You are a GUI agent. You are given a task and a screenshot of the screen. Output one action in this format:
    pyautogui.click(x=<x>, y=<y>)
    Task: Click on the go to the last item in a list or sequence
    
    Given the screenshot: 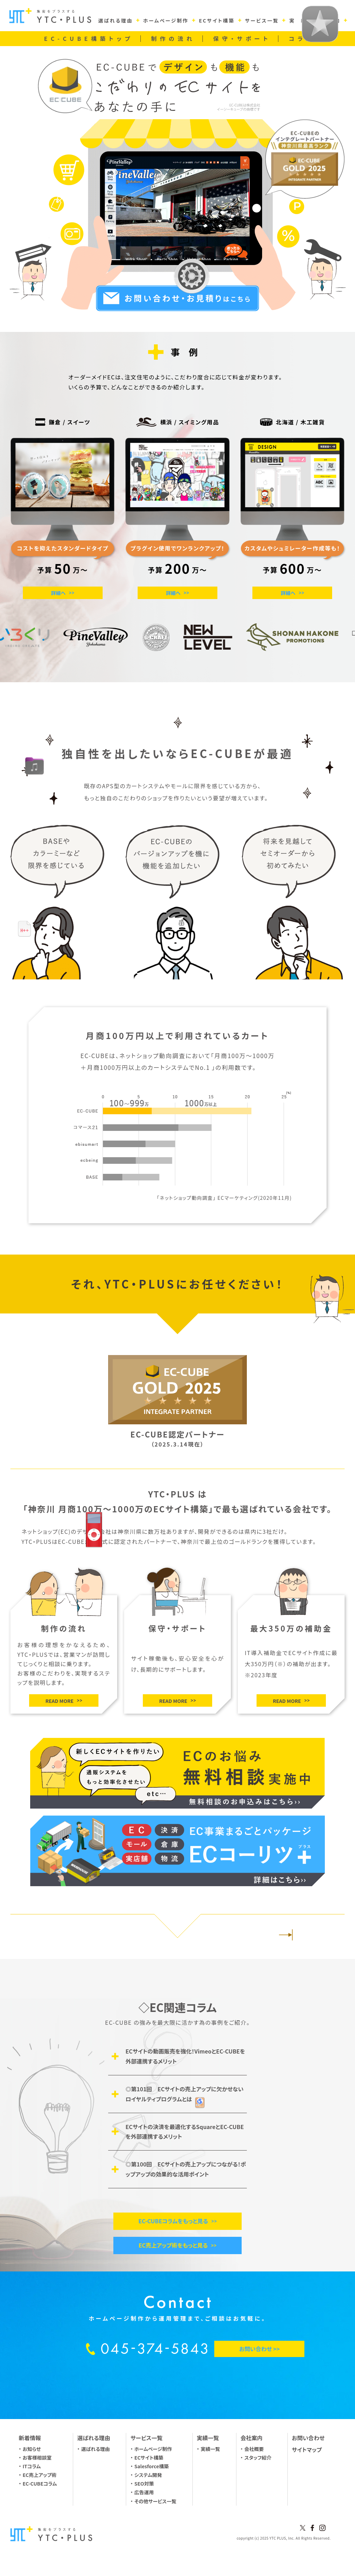 What is the action you would take?
    pyautogui.click(x=286, y=1935)
    